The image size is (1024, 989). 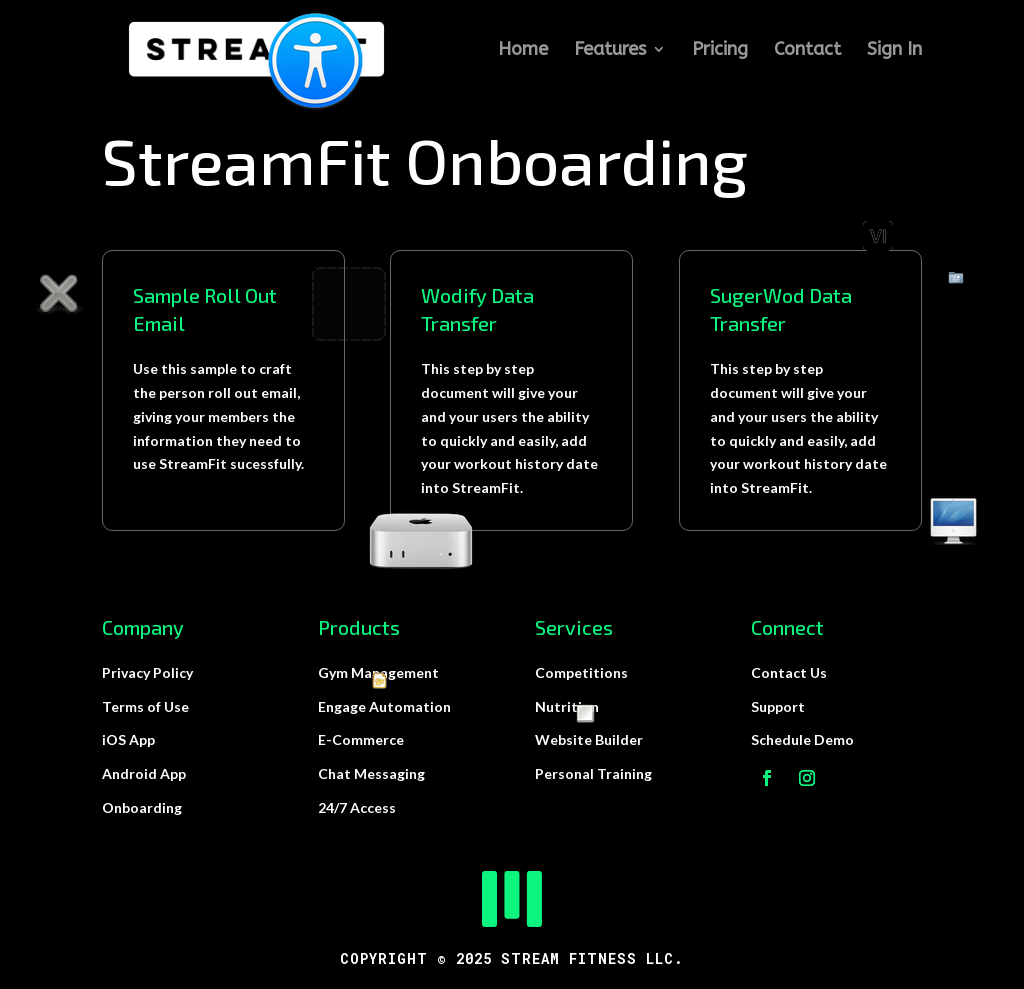 What do you see at coordinates (58, 294) in the screenshot?
I see `close the current window` at bounding box center [58, 294].